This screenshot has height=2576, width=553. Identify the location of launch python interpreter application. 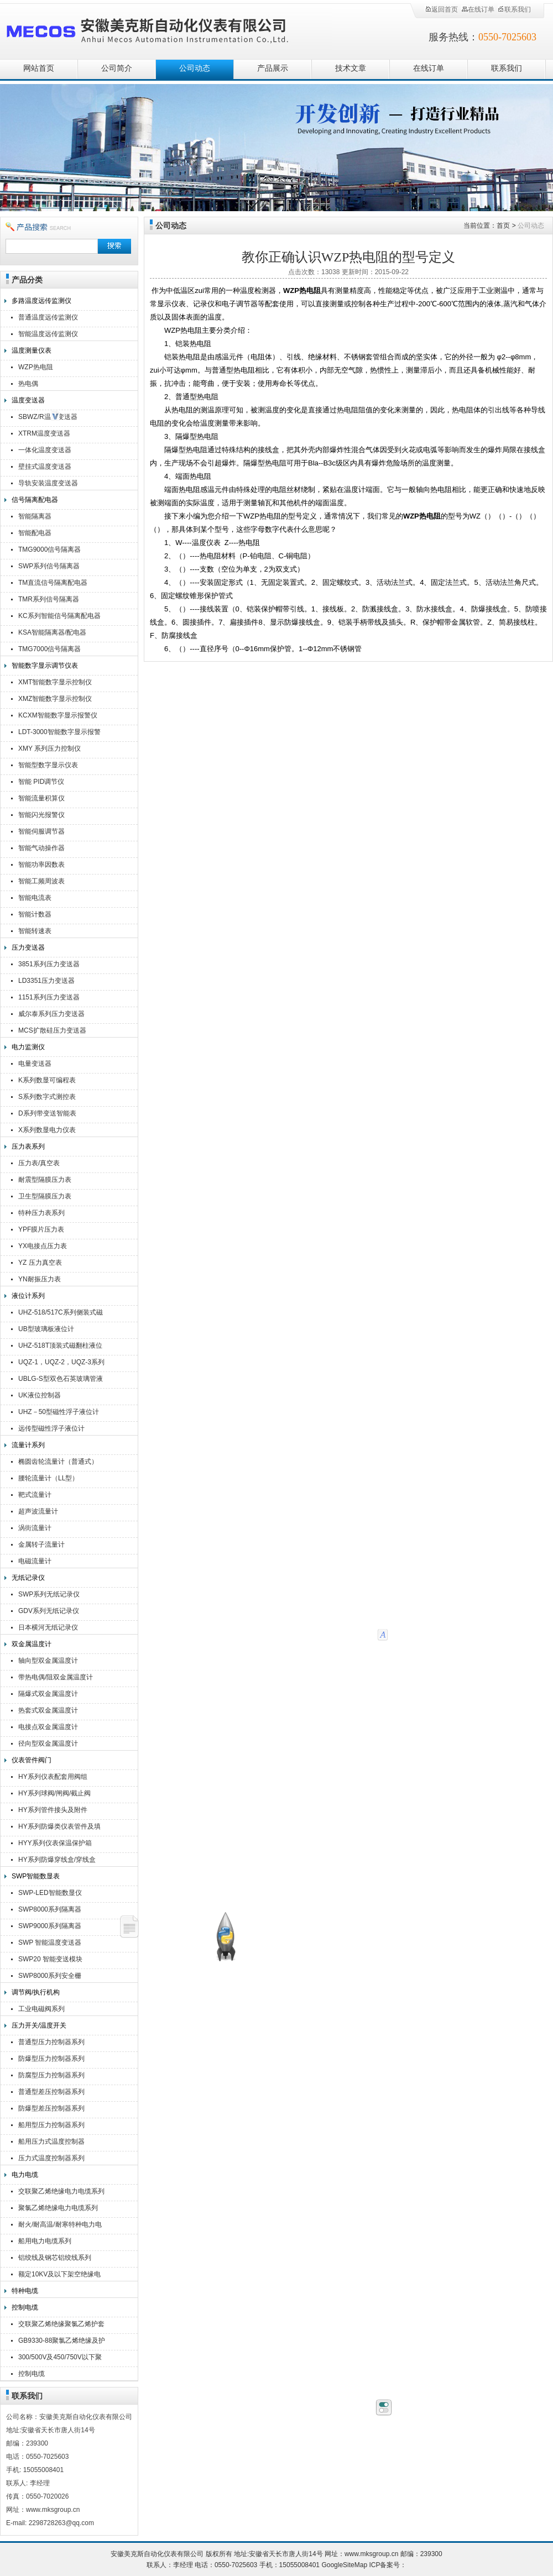
(226, 1936).